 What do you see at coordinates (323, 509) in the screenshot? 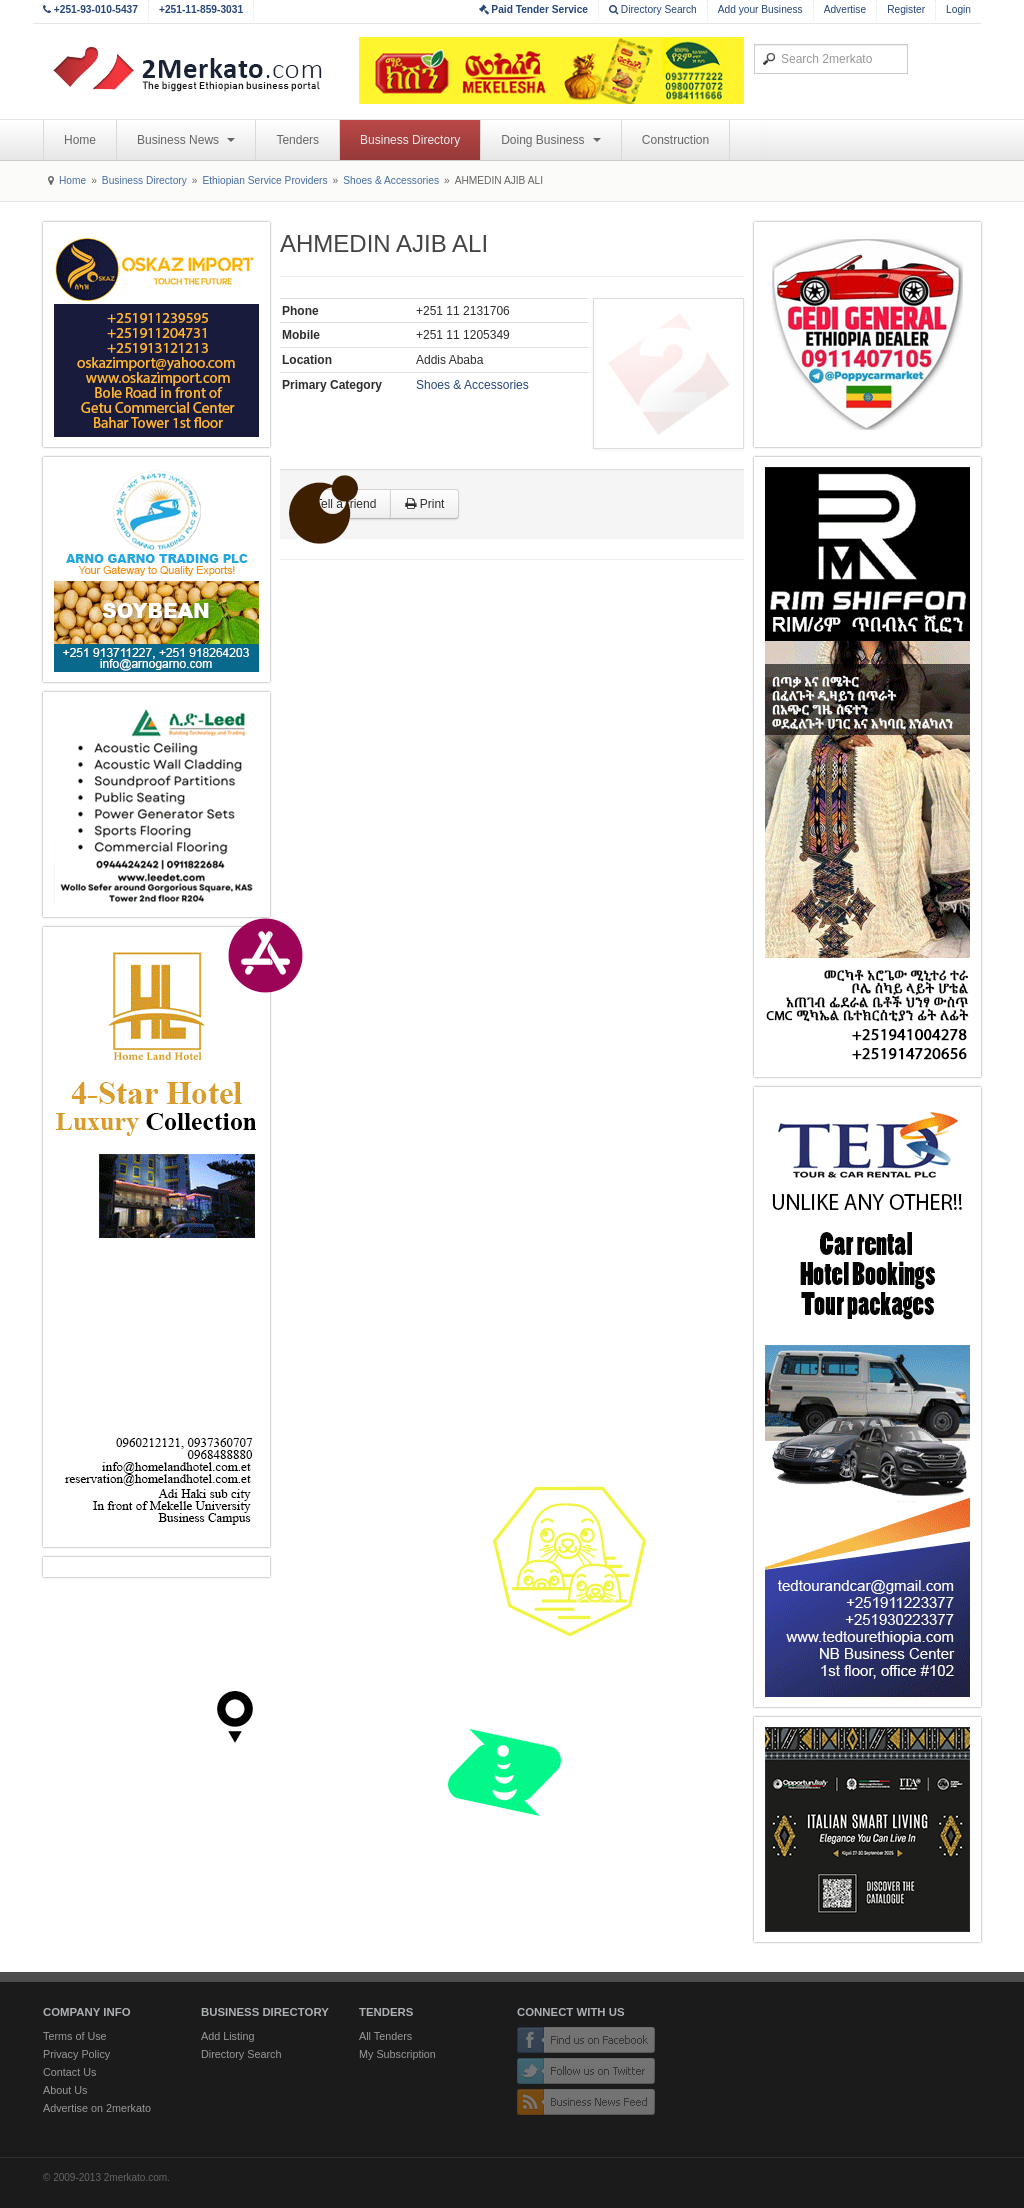
I see `moonrepo logo` at bounding box center [323, 509].